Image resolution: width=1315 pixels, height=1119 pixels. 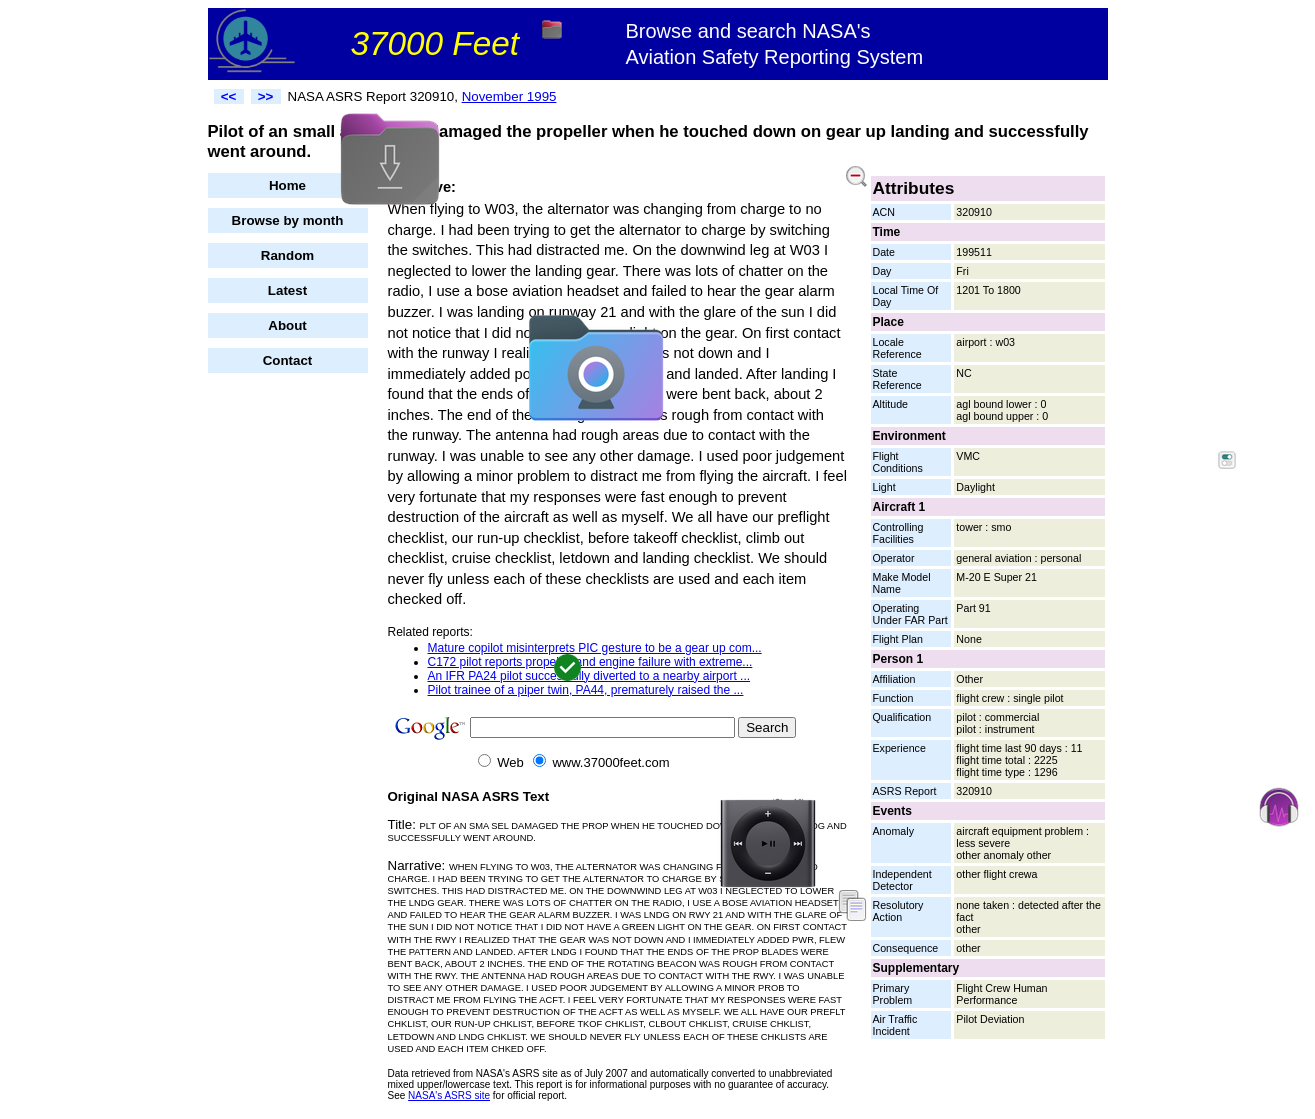 I want to click on copy selected content to clipboard, so click(x=852, y=905).